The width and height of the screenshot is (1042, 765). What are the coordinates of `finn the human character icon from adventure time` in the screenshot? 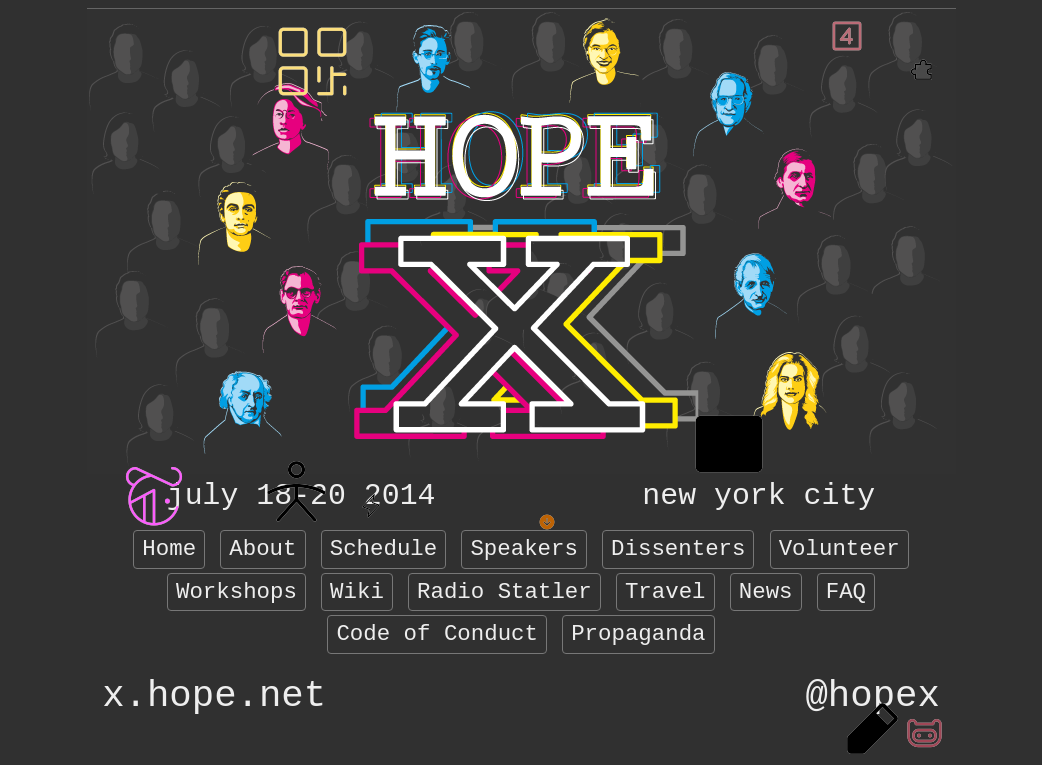 It's located at (924, 732).